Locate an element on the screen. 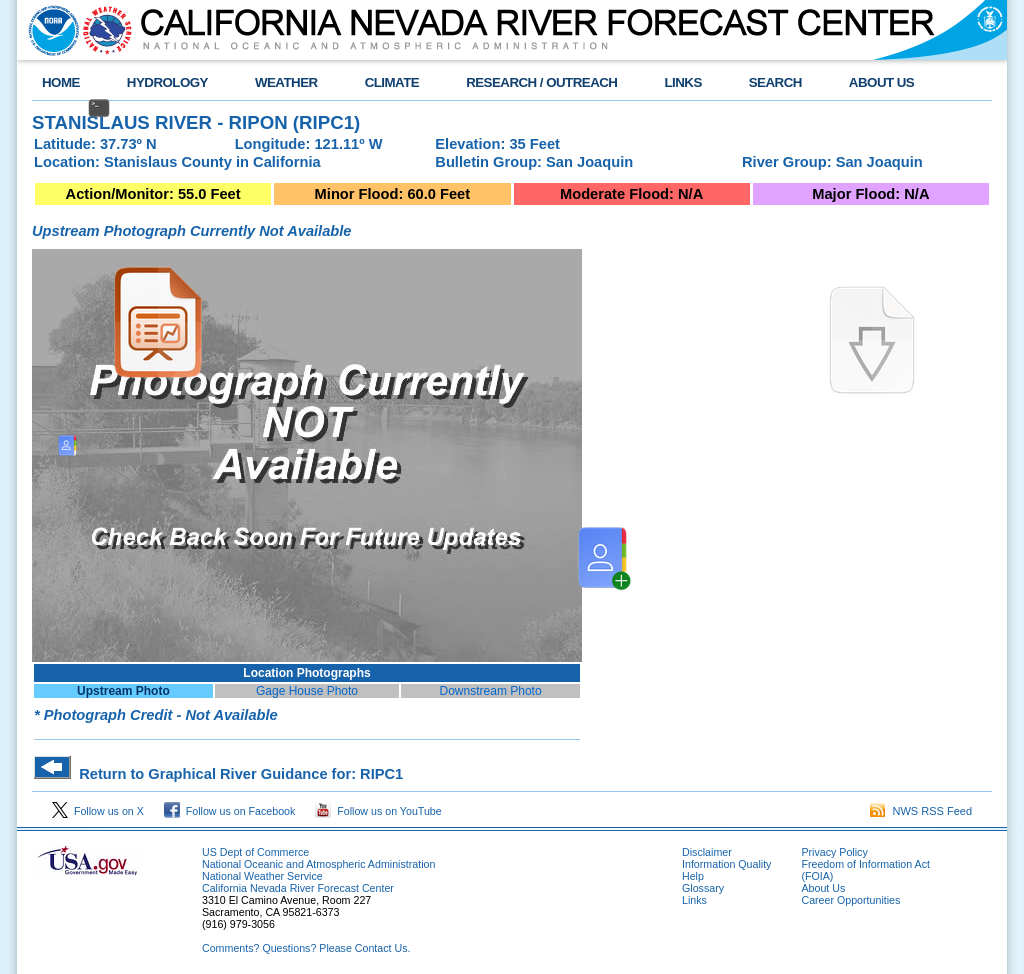 The image size is (1024, 974). create a new contact in address book is located at coordinates (602, 557).